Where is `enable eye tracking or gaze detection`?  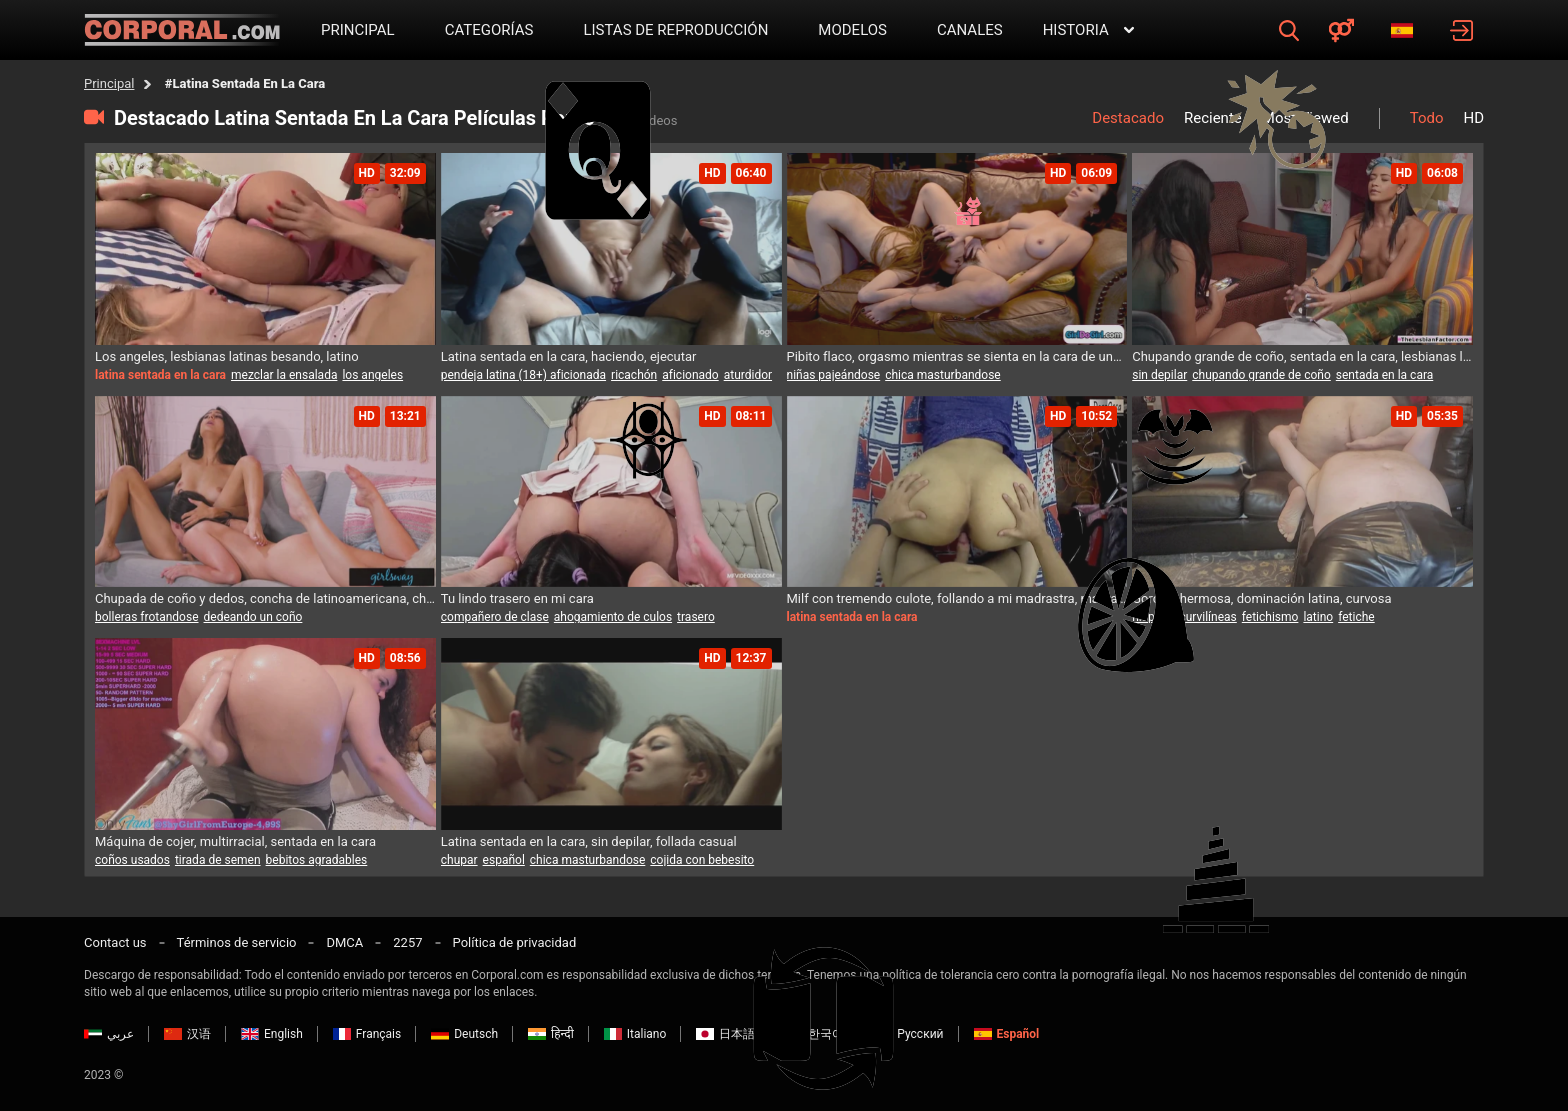
enable eye tracking or gaze detection is located at coordinates (648, 440).